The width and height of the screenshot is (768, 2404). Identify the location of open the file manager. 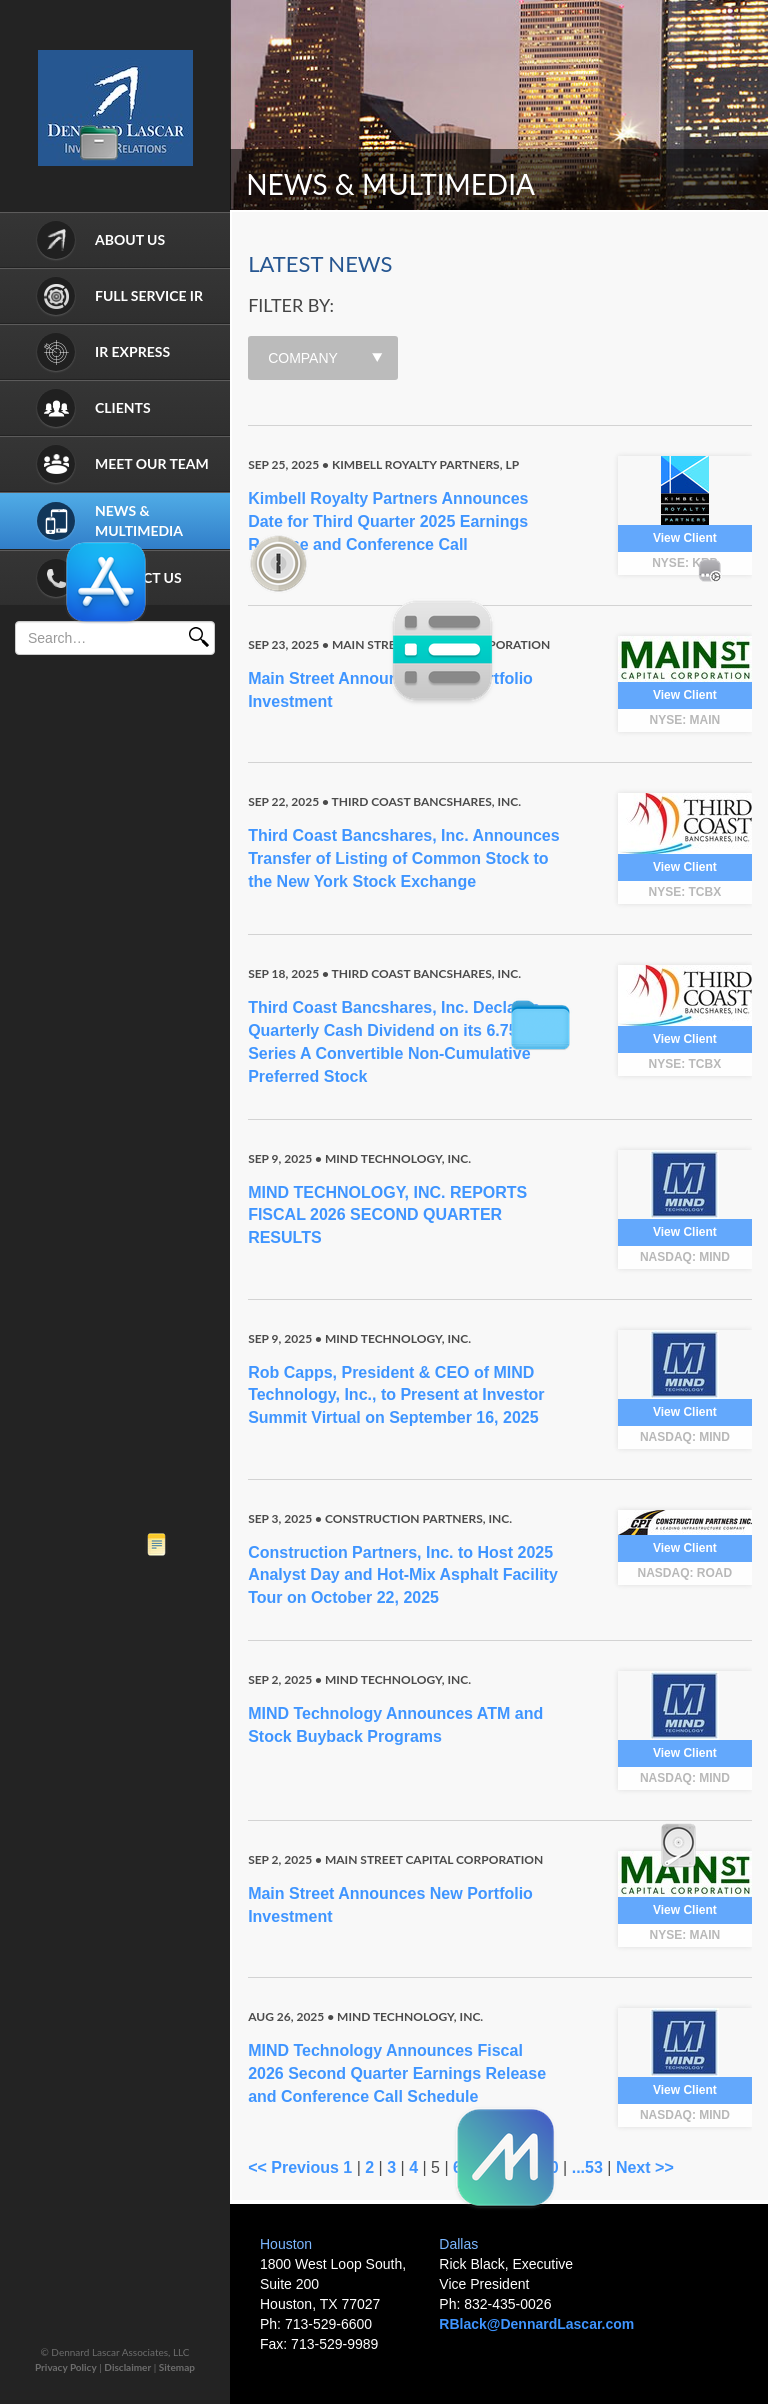
(99, 142).